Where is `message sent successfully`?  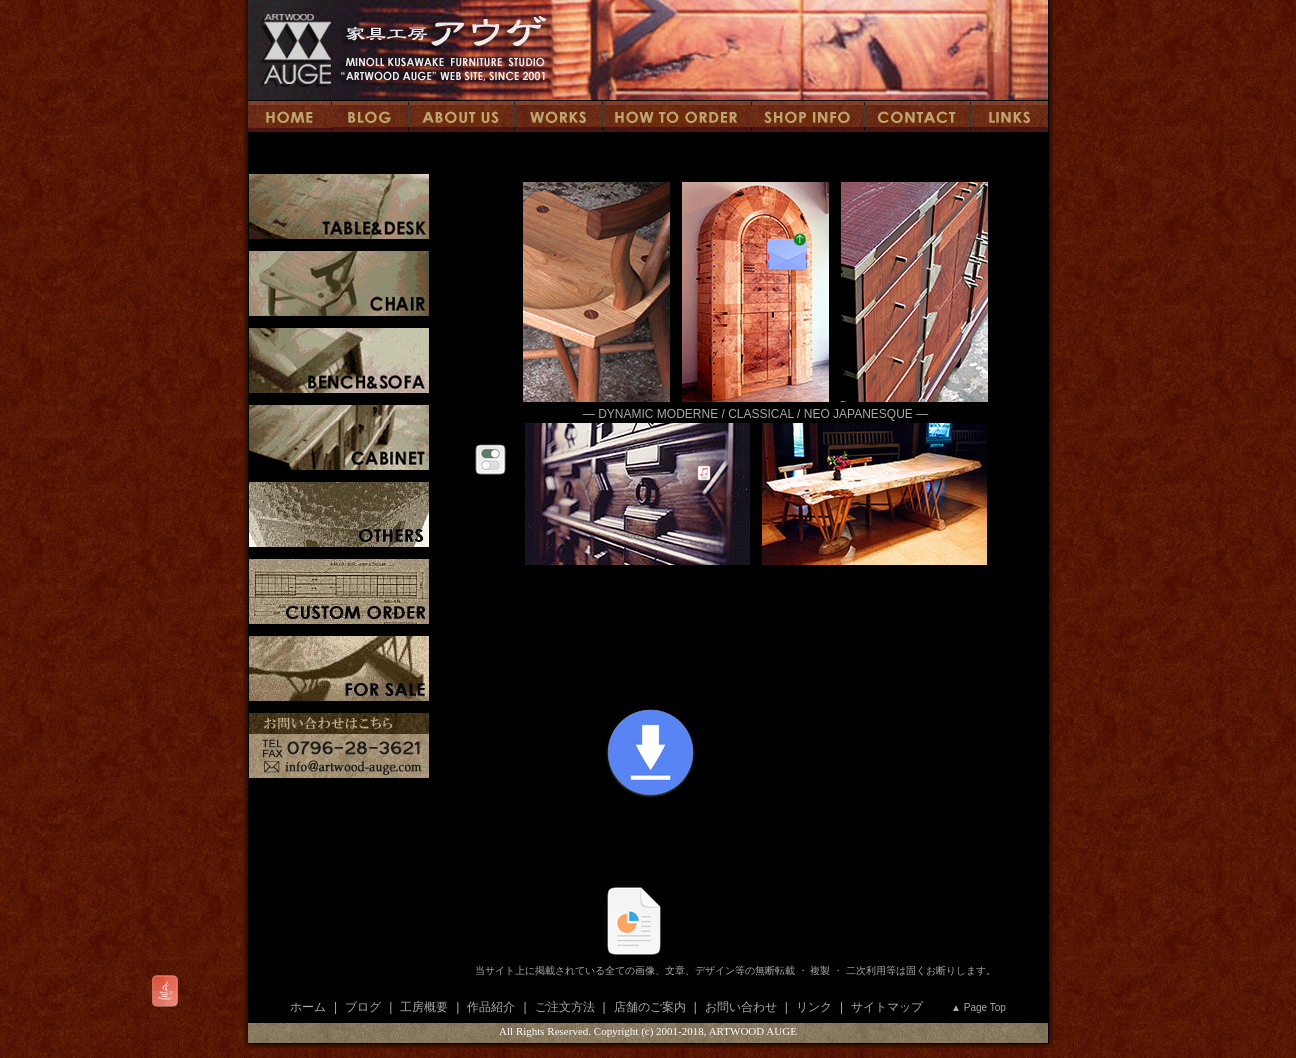
message sent successfully is located at coordinates (787, 254).